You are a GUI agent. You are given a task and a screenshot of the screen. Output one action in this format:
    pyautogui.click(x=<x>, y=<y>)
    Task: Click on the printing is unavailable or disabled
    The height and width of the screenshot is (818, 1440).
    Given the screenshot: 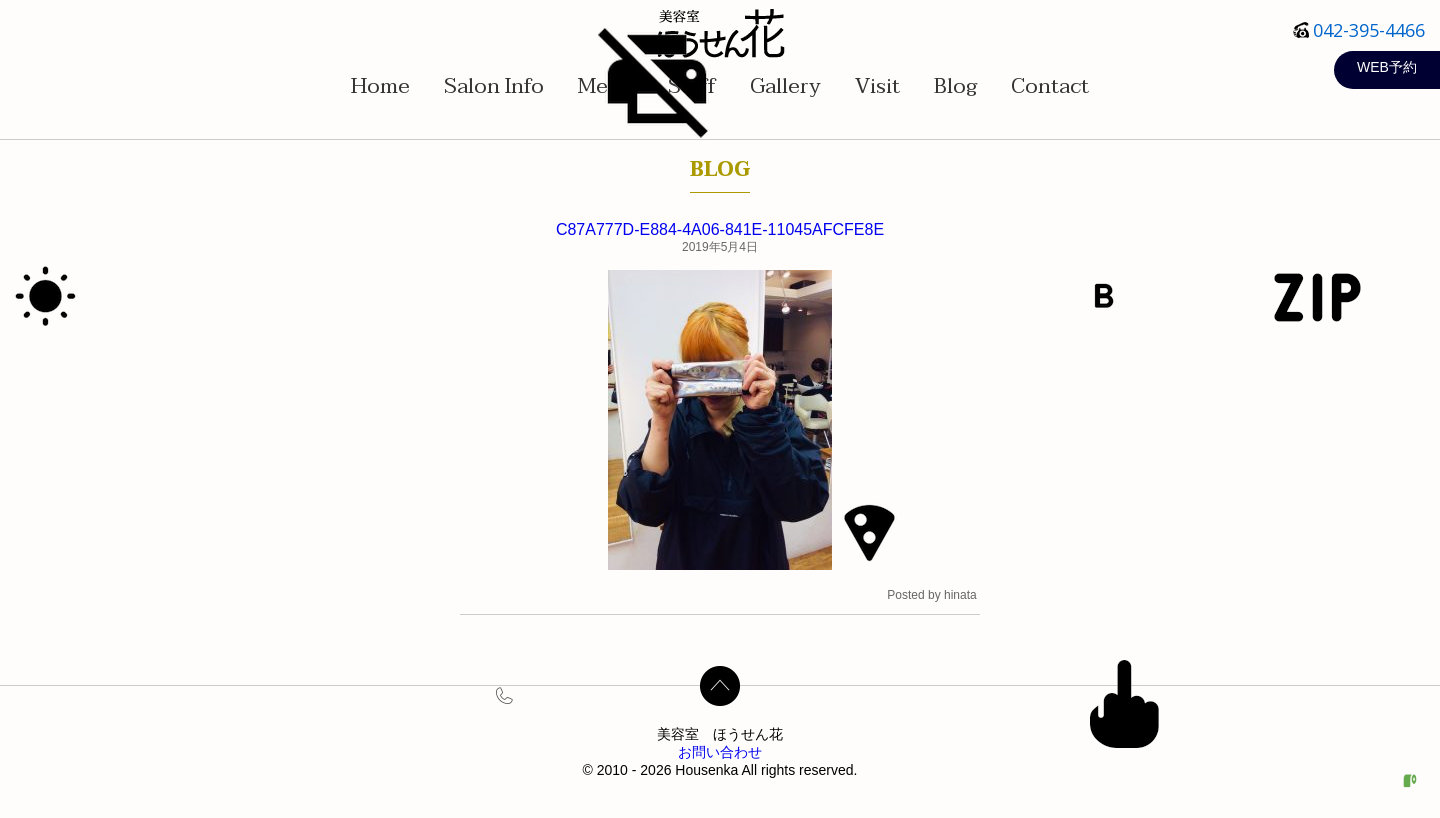 What is the action you would take?
    pyautogui.click(x=657, y=79)
    